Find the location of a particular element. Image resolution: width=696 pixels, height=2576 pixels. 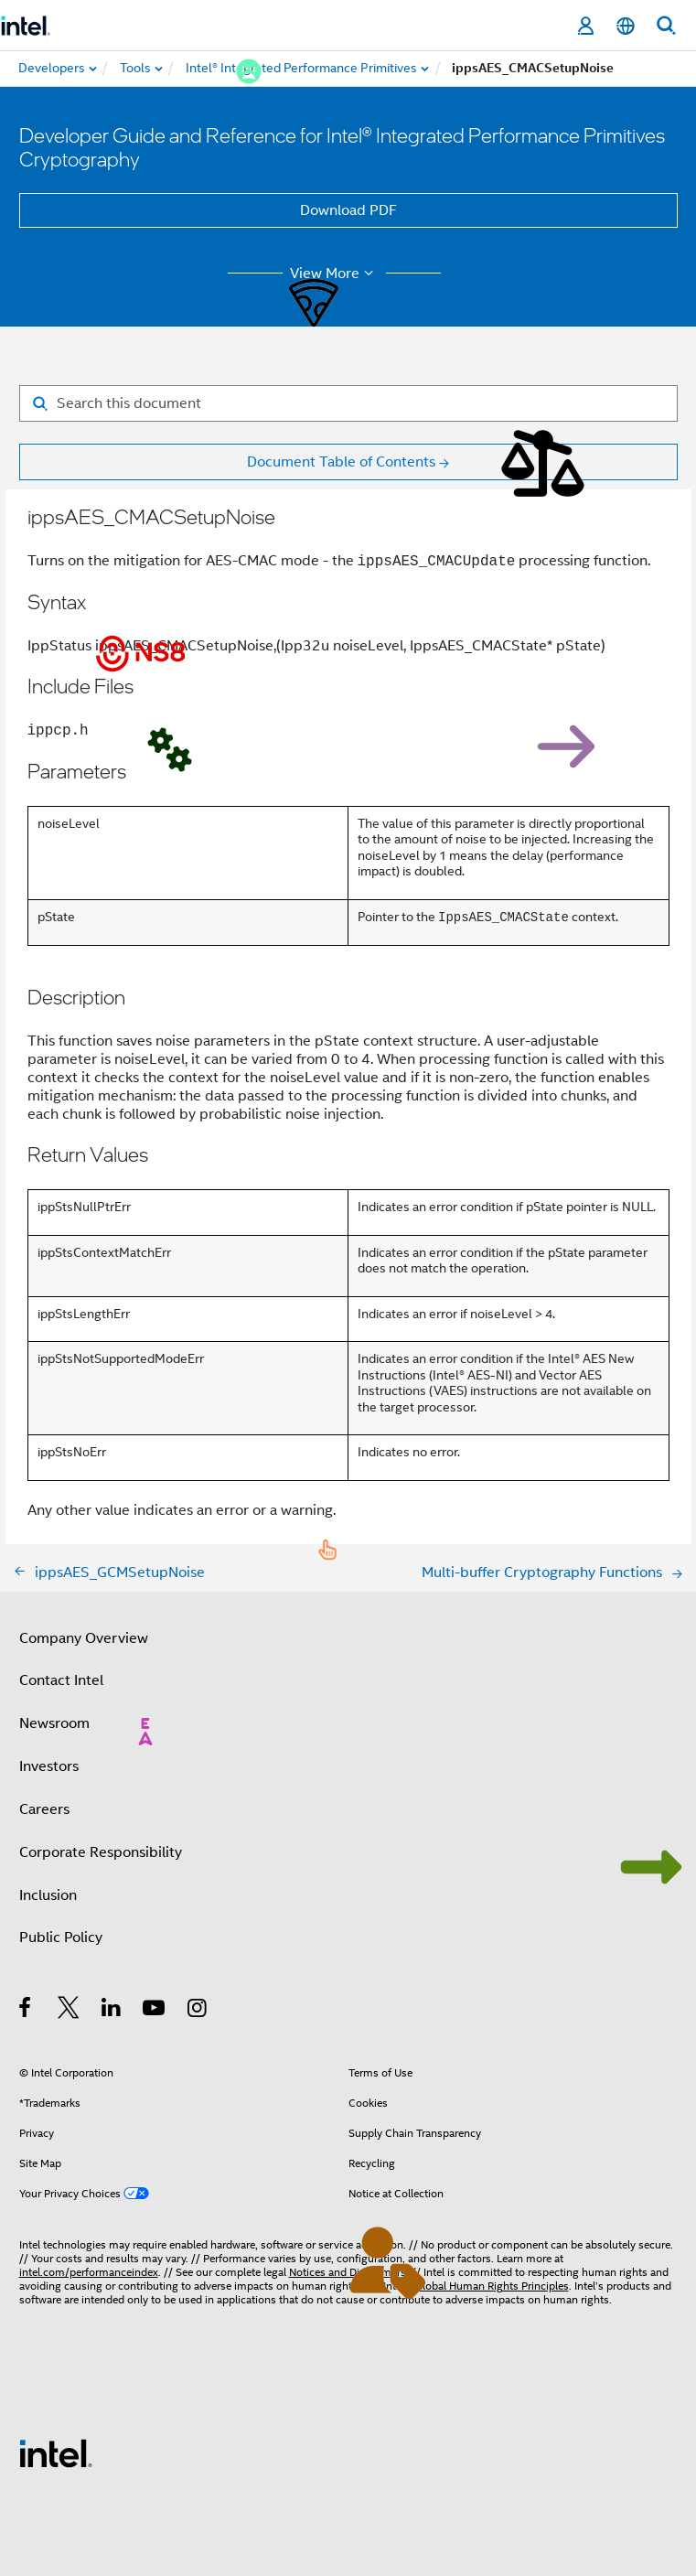

proceed to the next step is located at coordinates (566, 746).